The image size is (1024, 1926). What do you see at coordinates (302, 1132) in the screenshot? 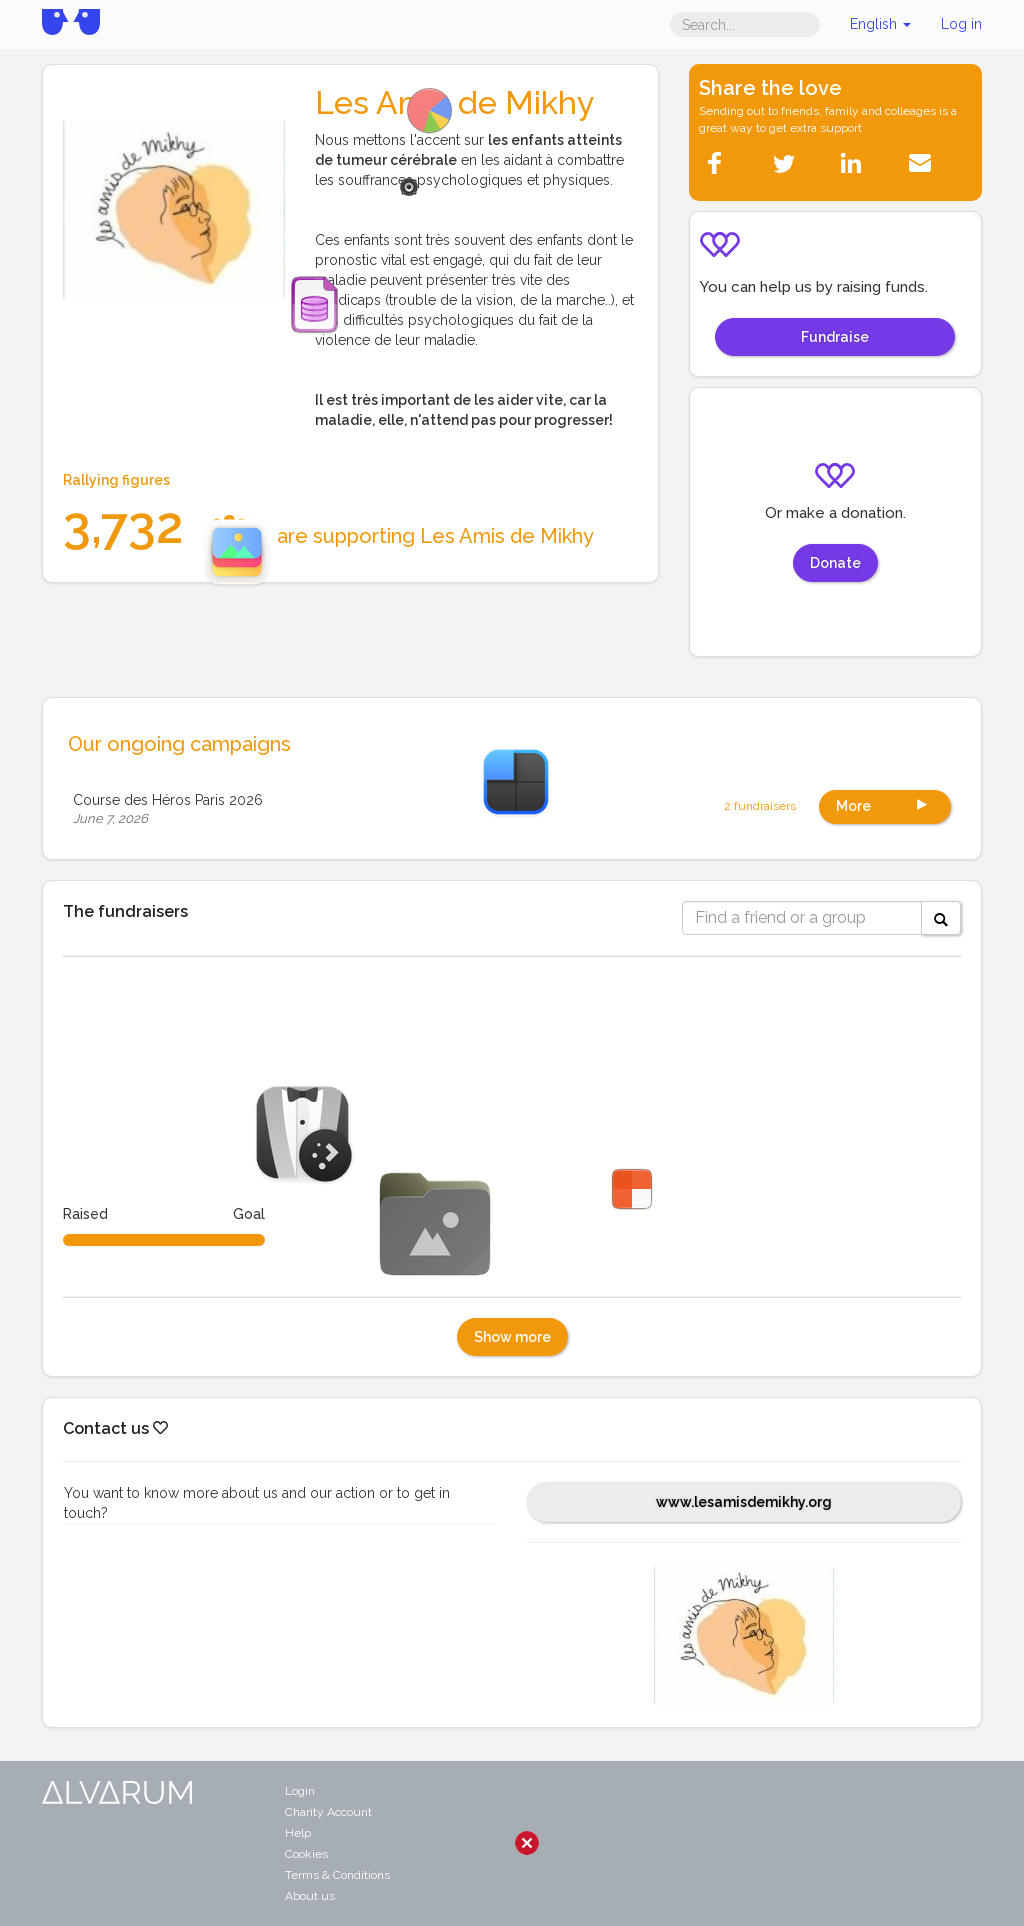
I see `customize plasma desktop theme settings` at bounding box center [302, 1132].